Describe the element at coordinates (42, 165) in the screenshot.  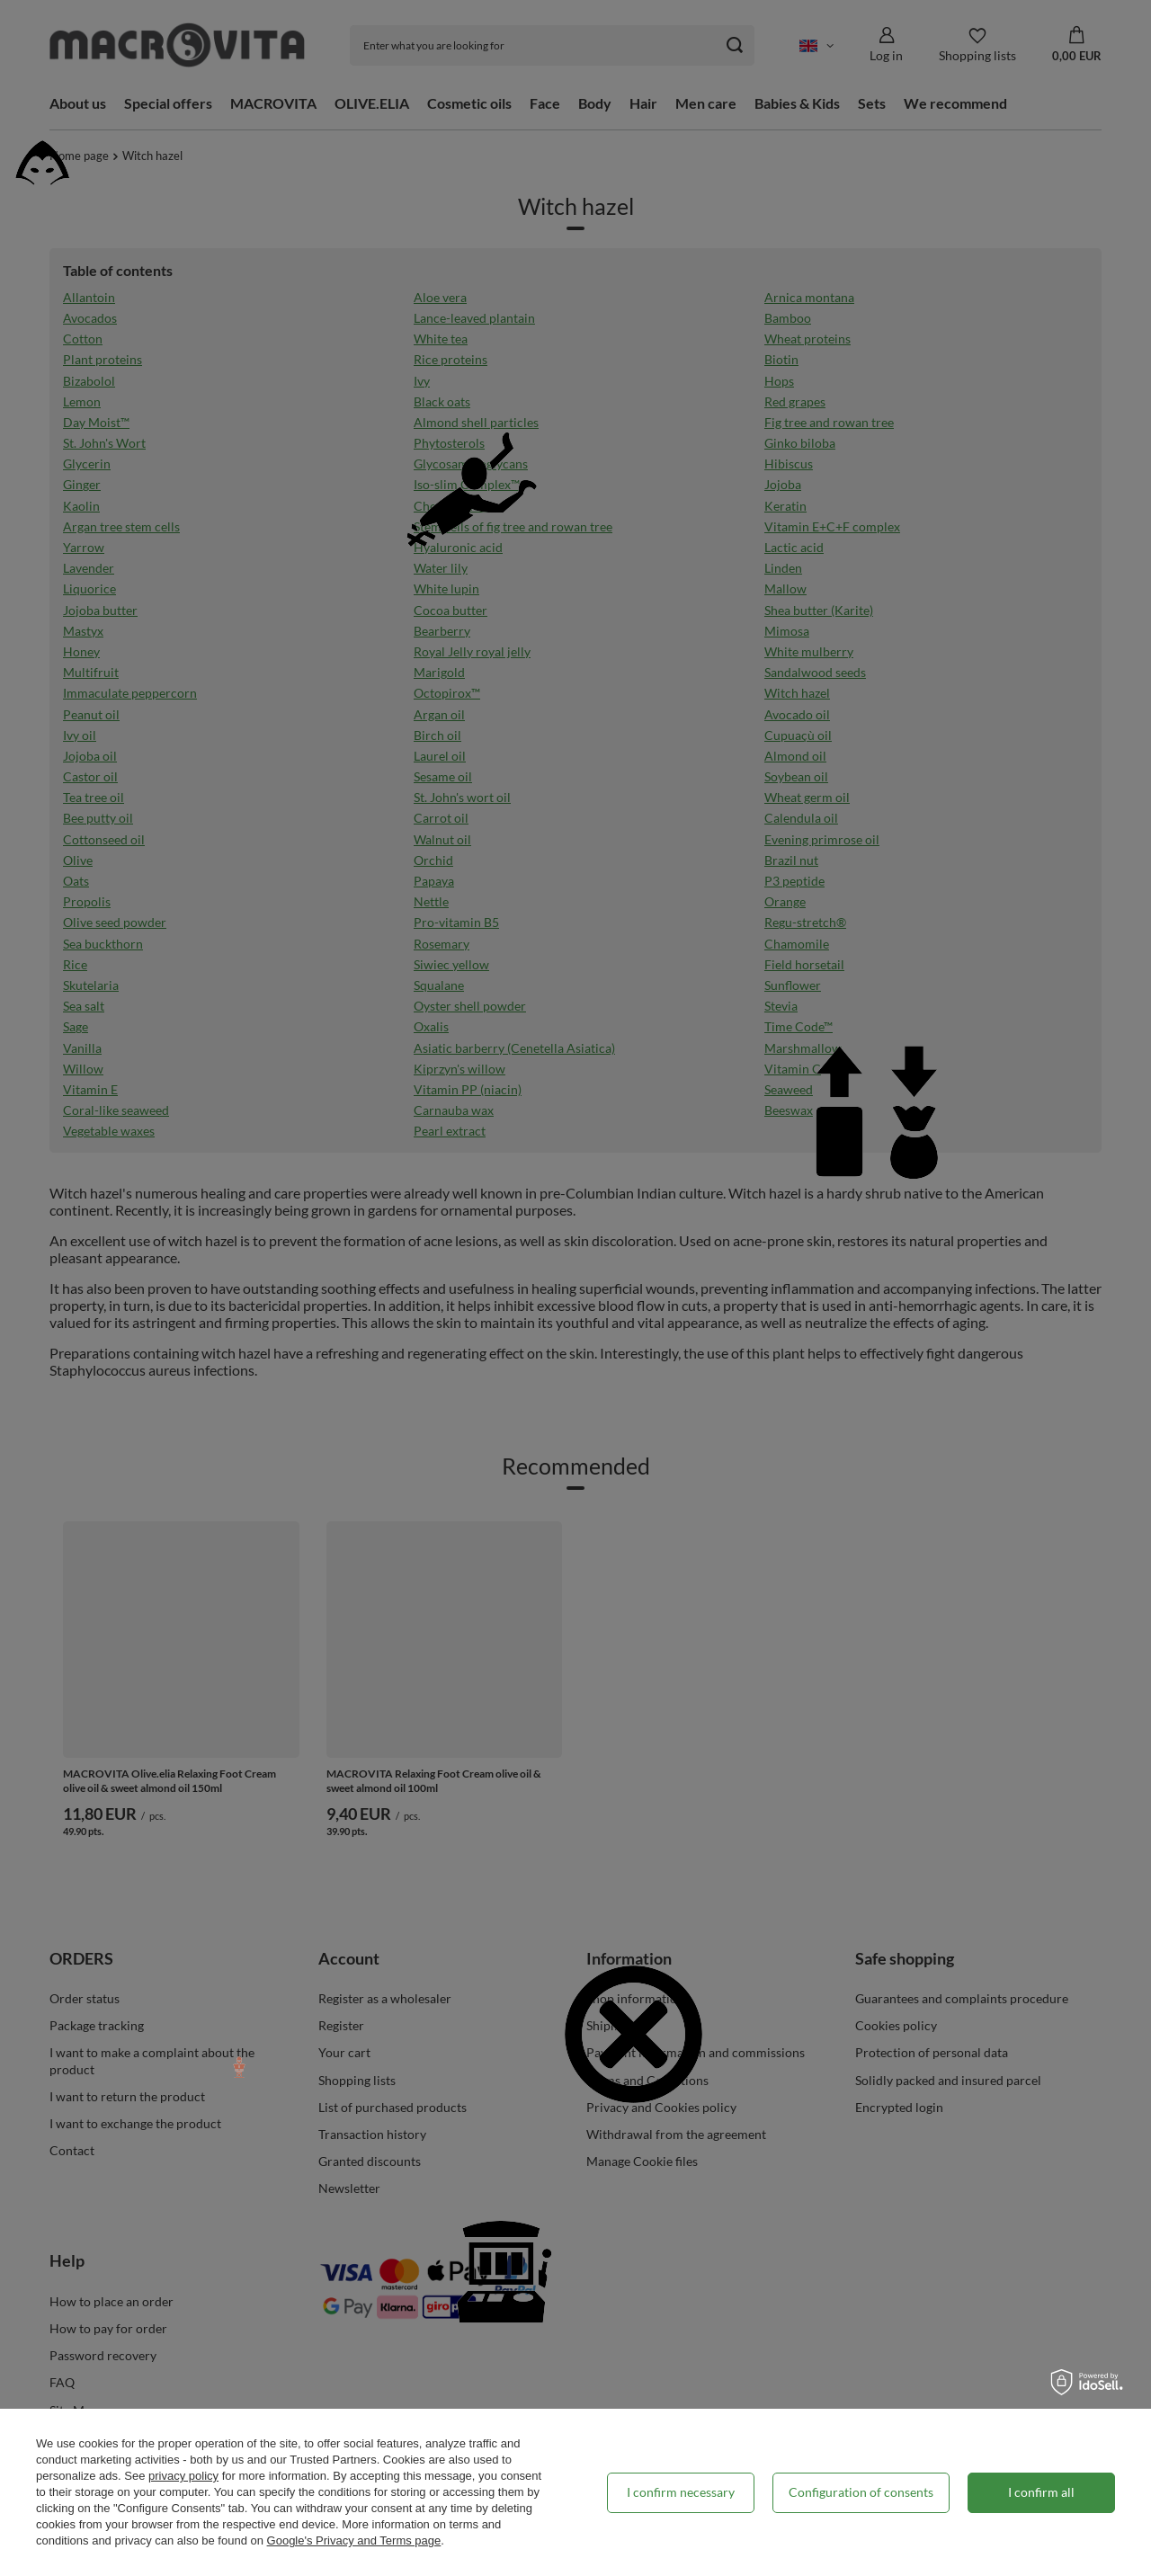
I see `select hooded character or rogue class` at that location.